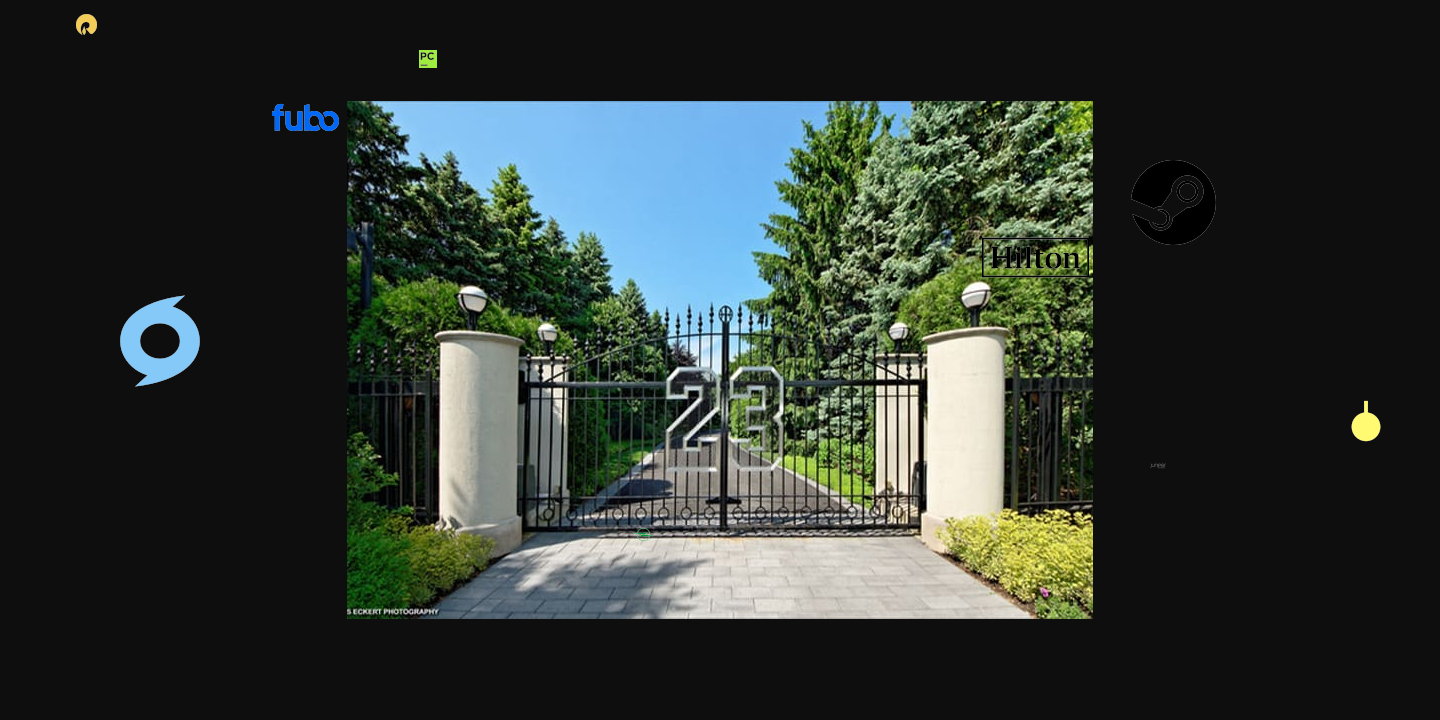  I want to click on reliance industries limited company logo, so click(86, 24).